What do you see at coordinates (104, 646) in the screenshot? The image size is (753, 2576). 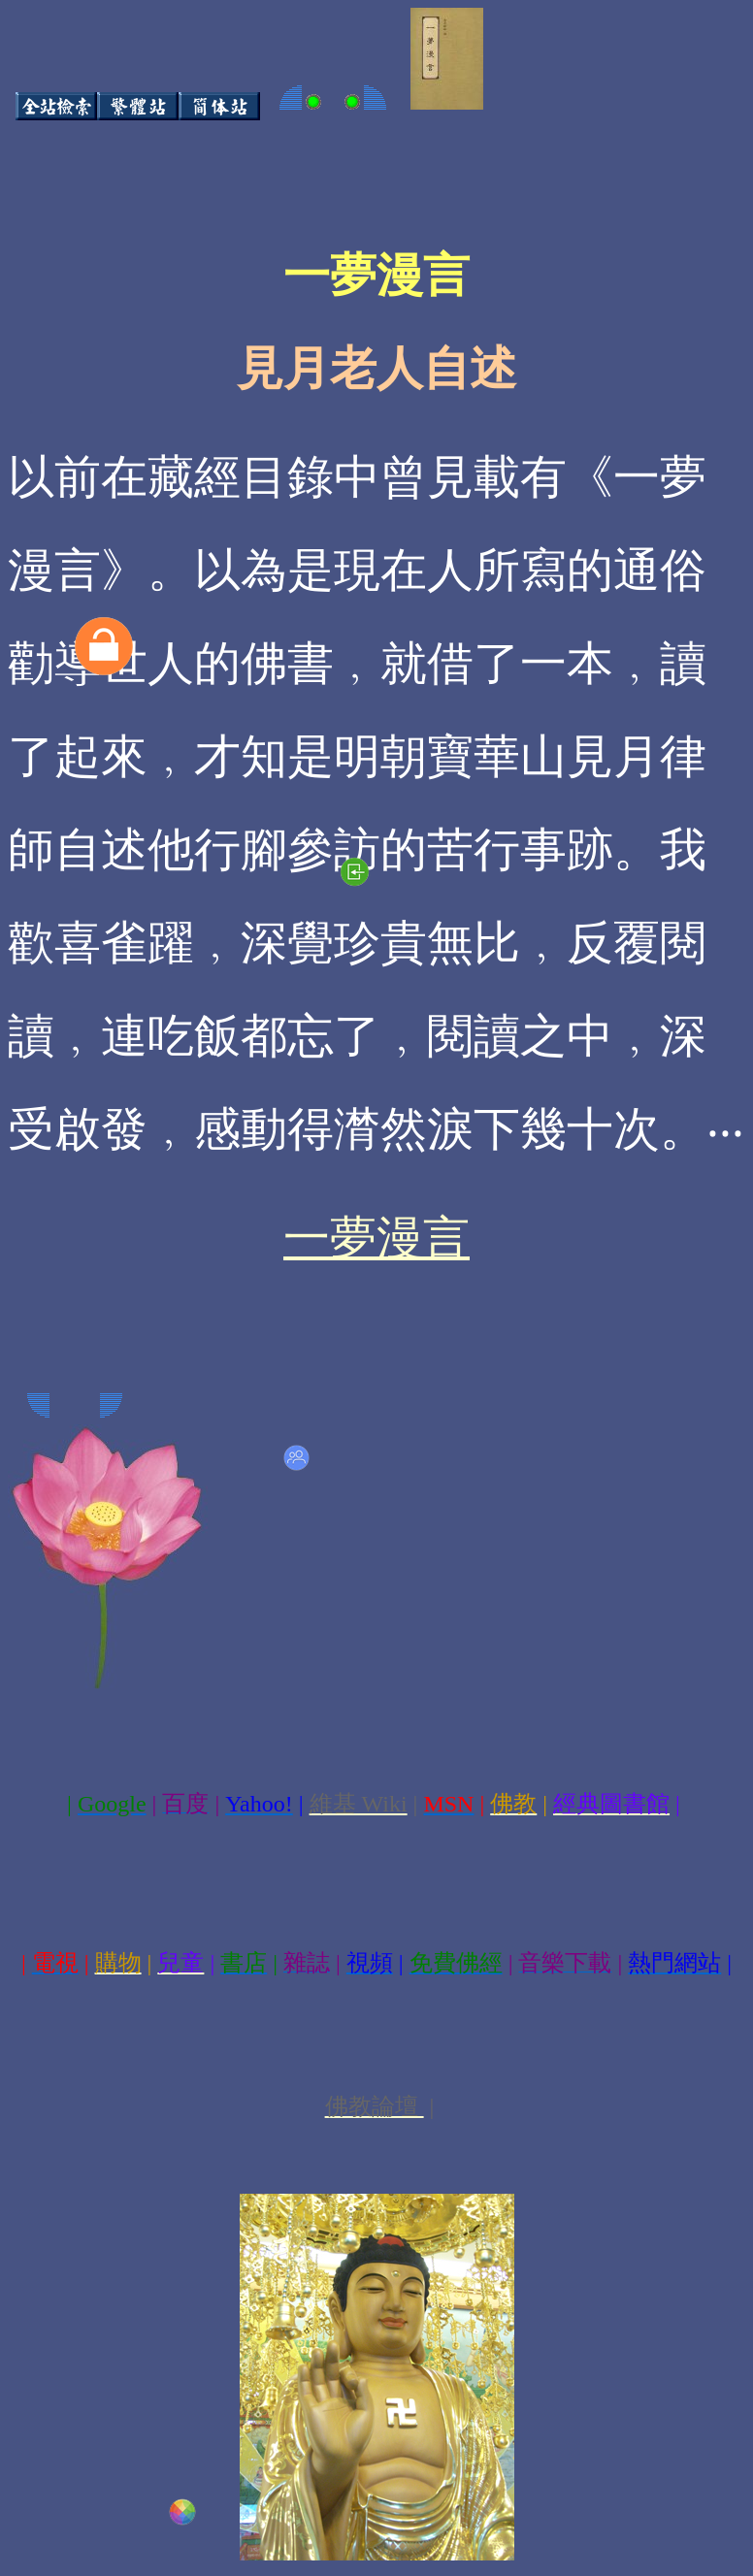 I see `indicates an unlocked or unsecured item` at bounding box center [104, 646].